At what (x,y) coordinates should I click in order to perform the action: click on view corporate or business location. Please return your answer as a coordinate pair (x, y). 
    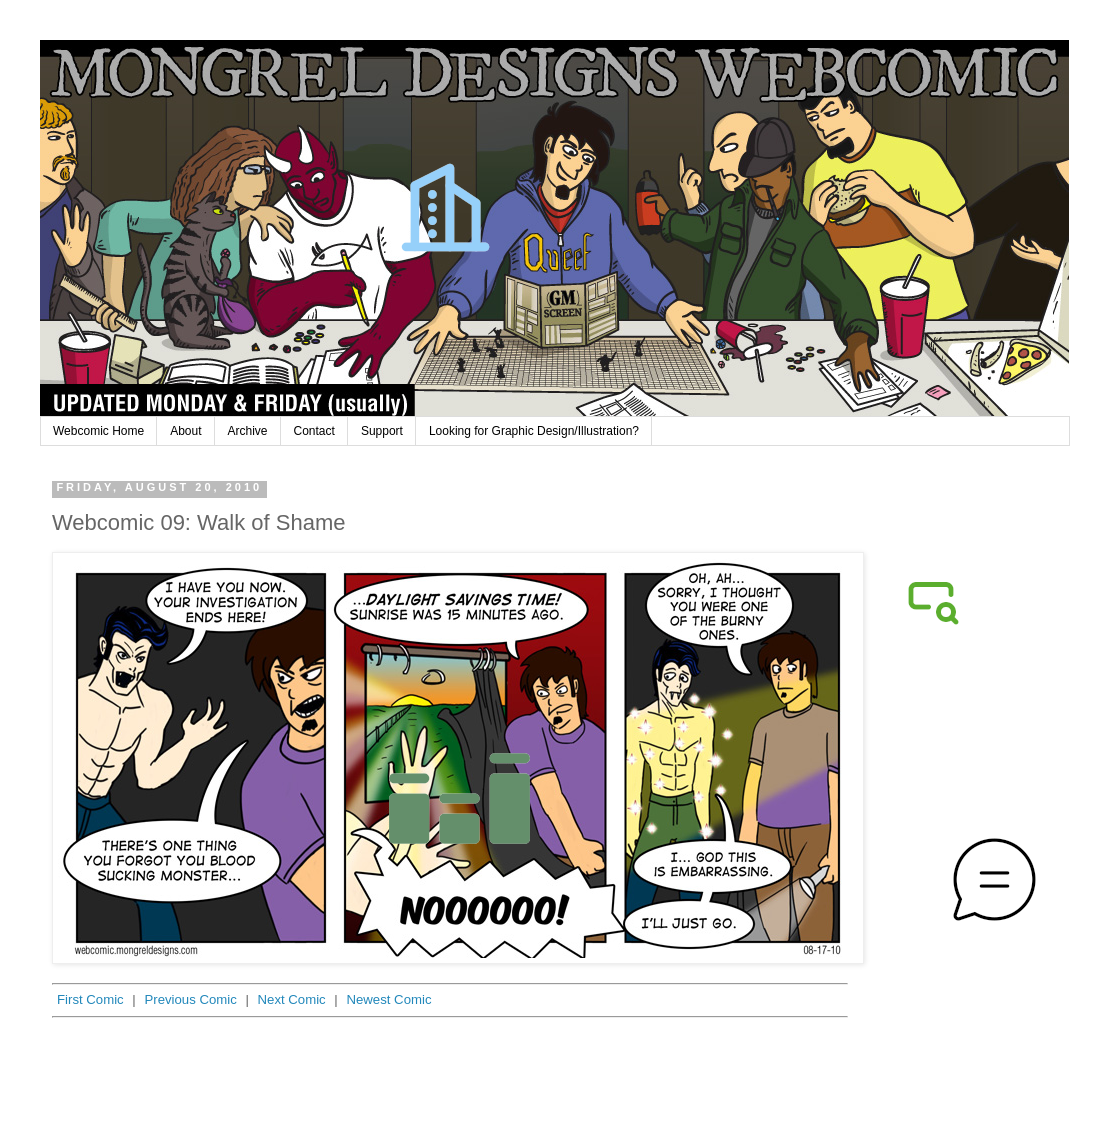
    Looking at the image, I should click on (445, 207).